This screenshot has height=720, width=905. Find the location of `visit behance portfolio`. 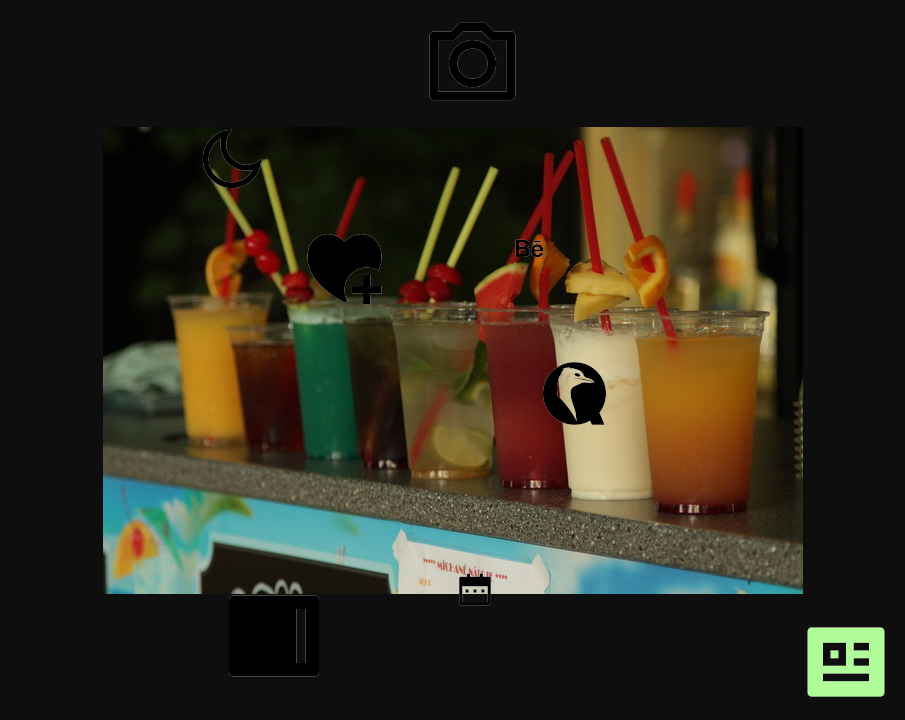

visit behance portfolio is located at coordinates (529, 248).